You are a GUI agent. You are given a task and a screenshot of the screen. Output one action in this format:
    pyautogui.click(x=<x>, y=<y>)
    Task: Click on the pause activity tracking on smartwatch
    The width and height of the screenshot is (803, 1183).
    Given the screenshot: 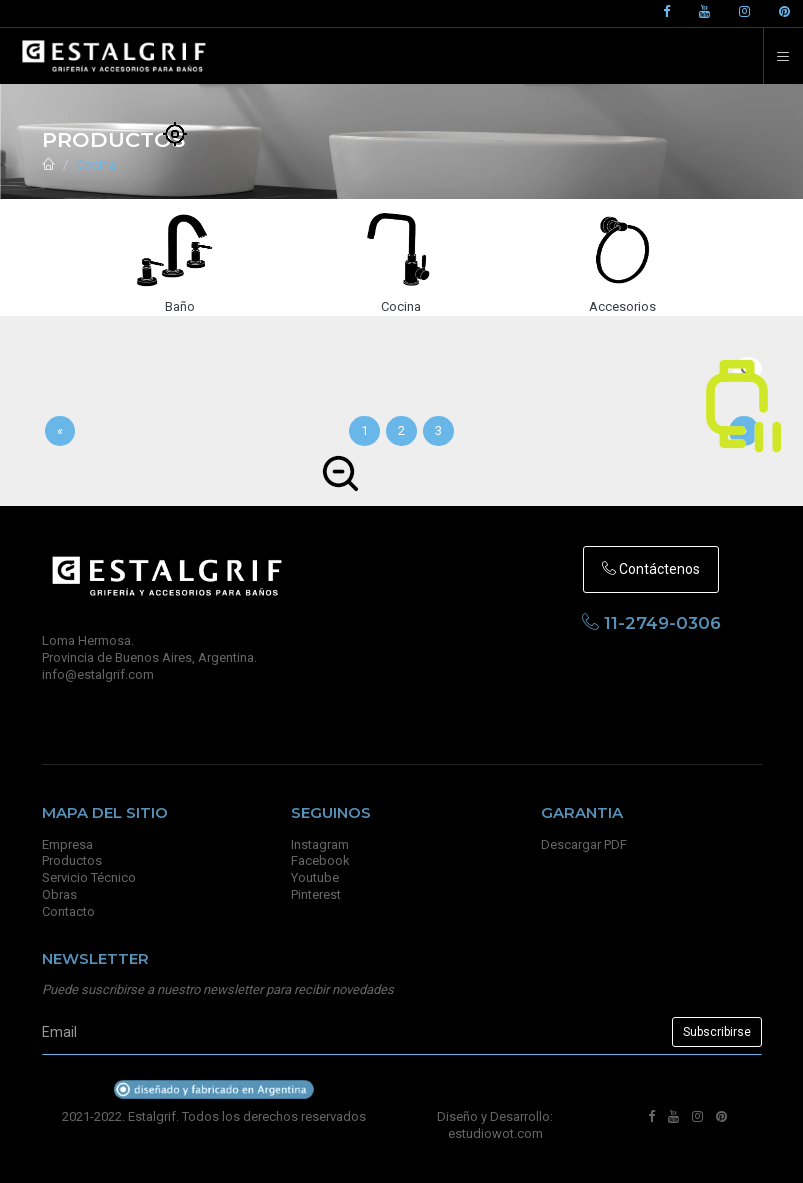 What is the action you would take?
    pyautogui.click(x=737, y=404)
    